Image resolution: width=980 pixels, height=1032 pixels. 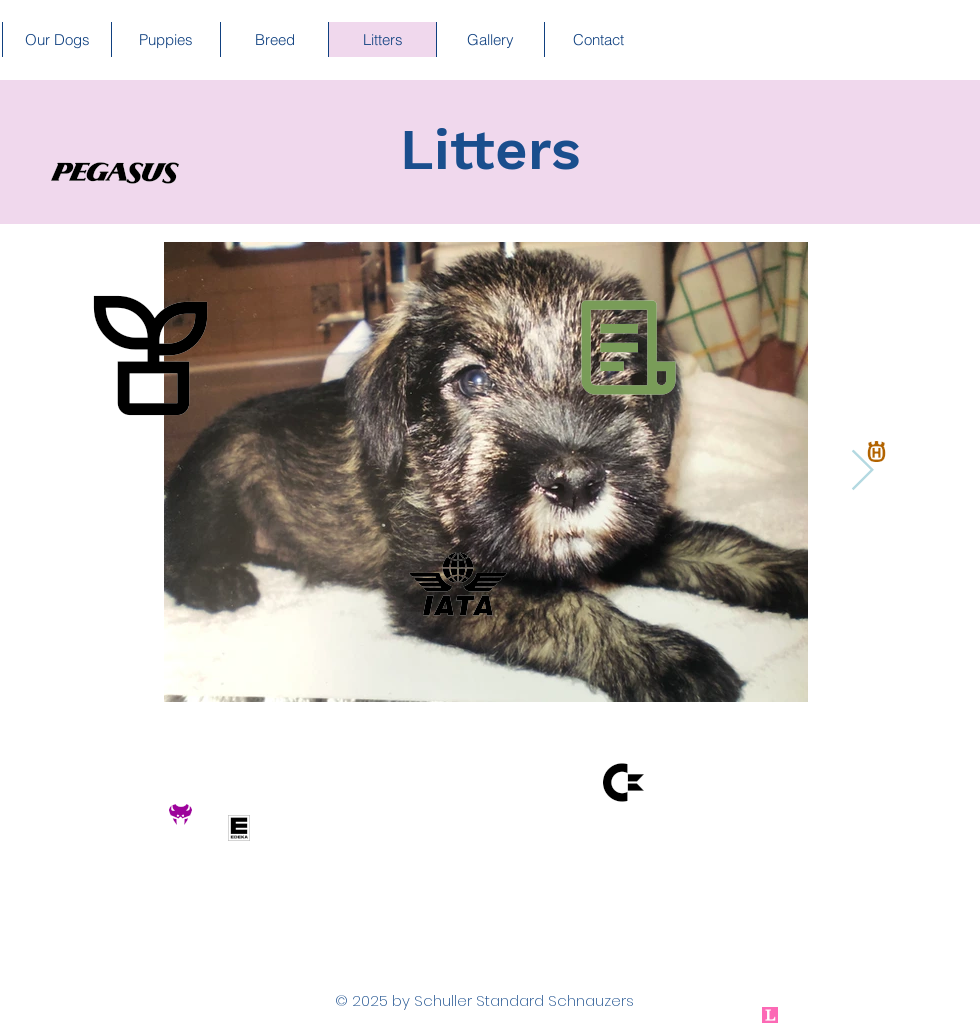 What do you see at coordinates (628, 347) in the screenshot?
I see `view document list or file directory` at bounding box center [628, 347].